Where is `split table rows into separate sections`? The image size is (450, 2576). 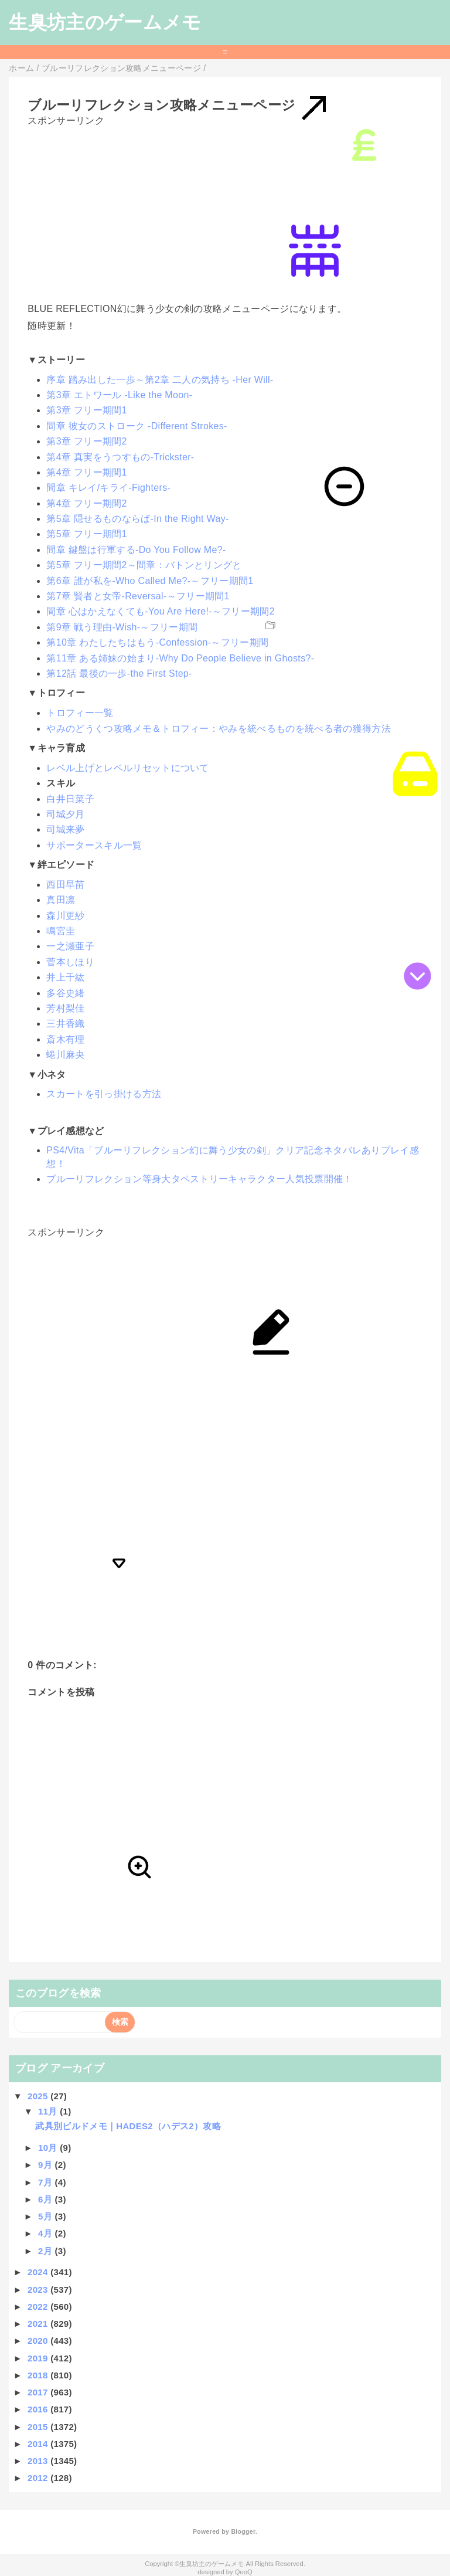
split table rows into separate sections is located at coordinates (315, 250).